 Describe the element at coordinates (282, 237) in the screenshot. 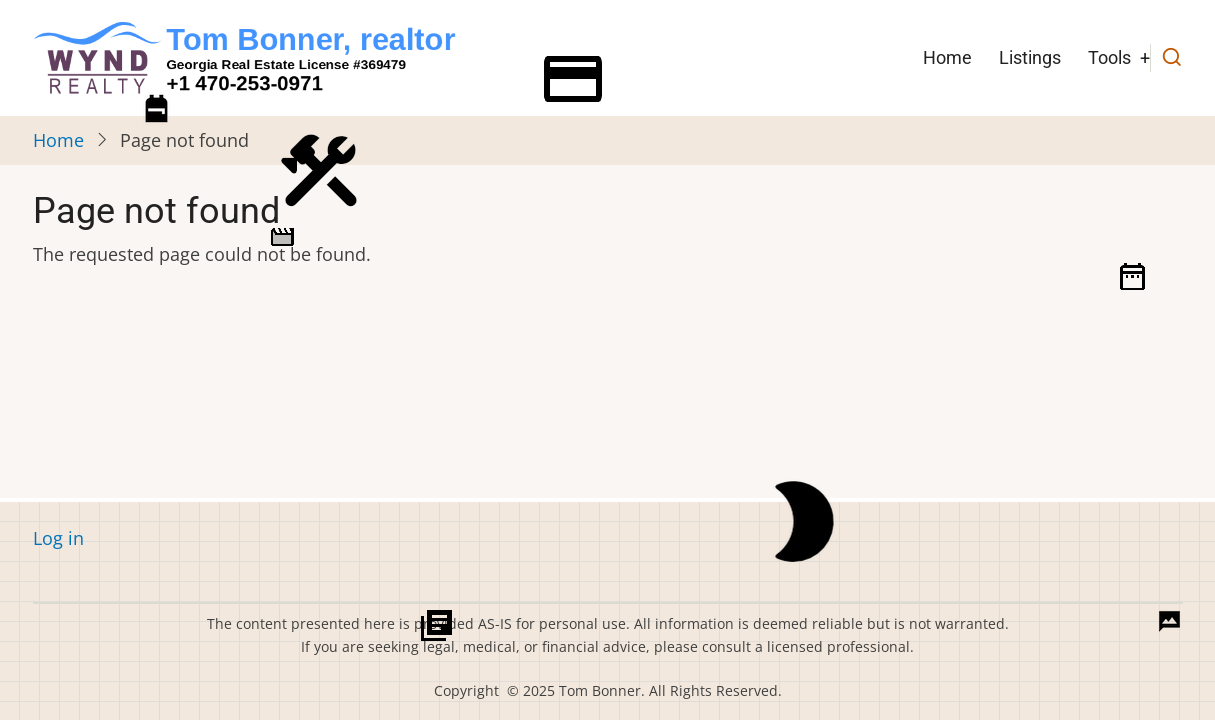

I see `create a new video project` at that location.